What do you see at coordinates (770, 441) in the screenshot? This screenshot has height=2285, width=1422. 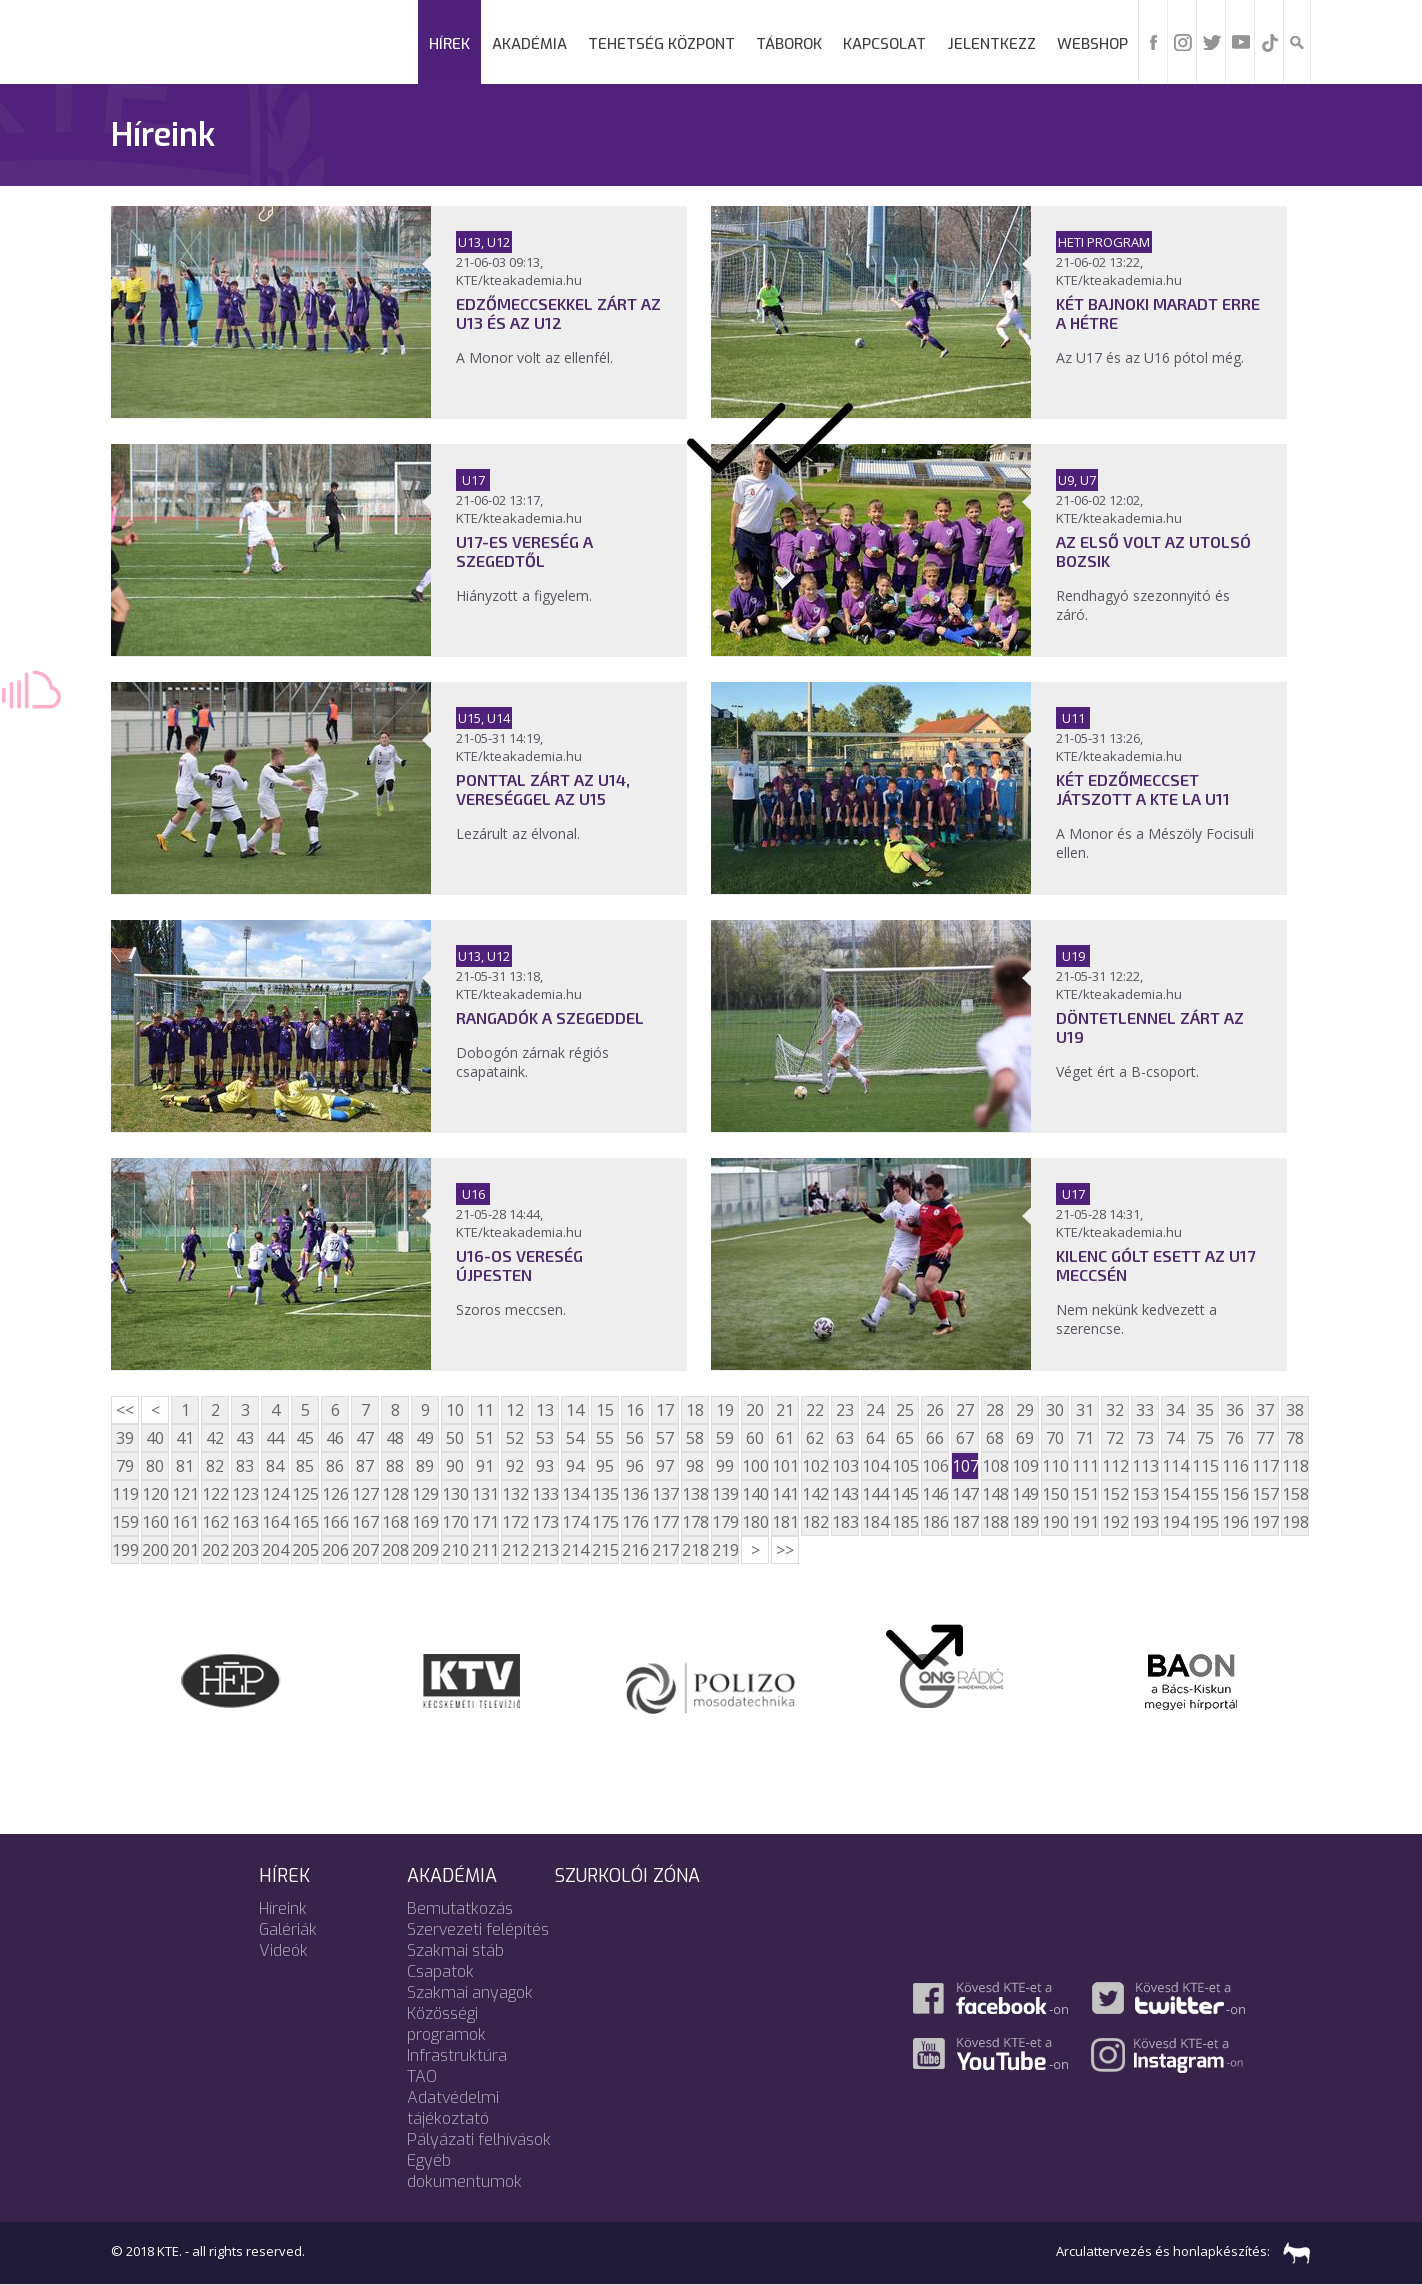 I see `indicates all items have been completed or verified` at bounding box center [770, 441].